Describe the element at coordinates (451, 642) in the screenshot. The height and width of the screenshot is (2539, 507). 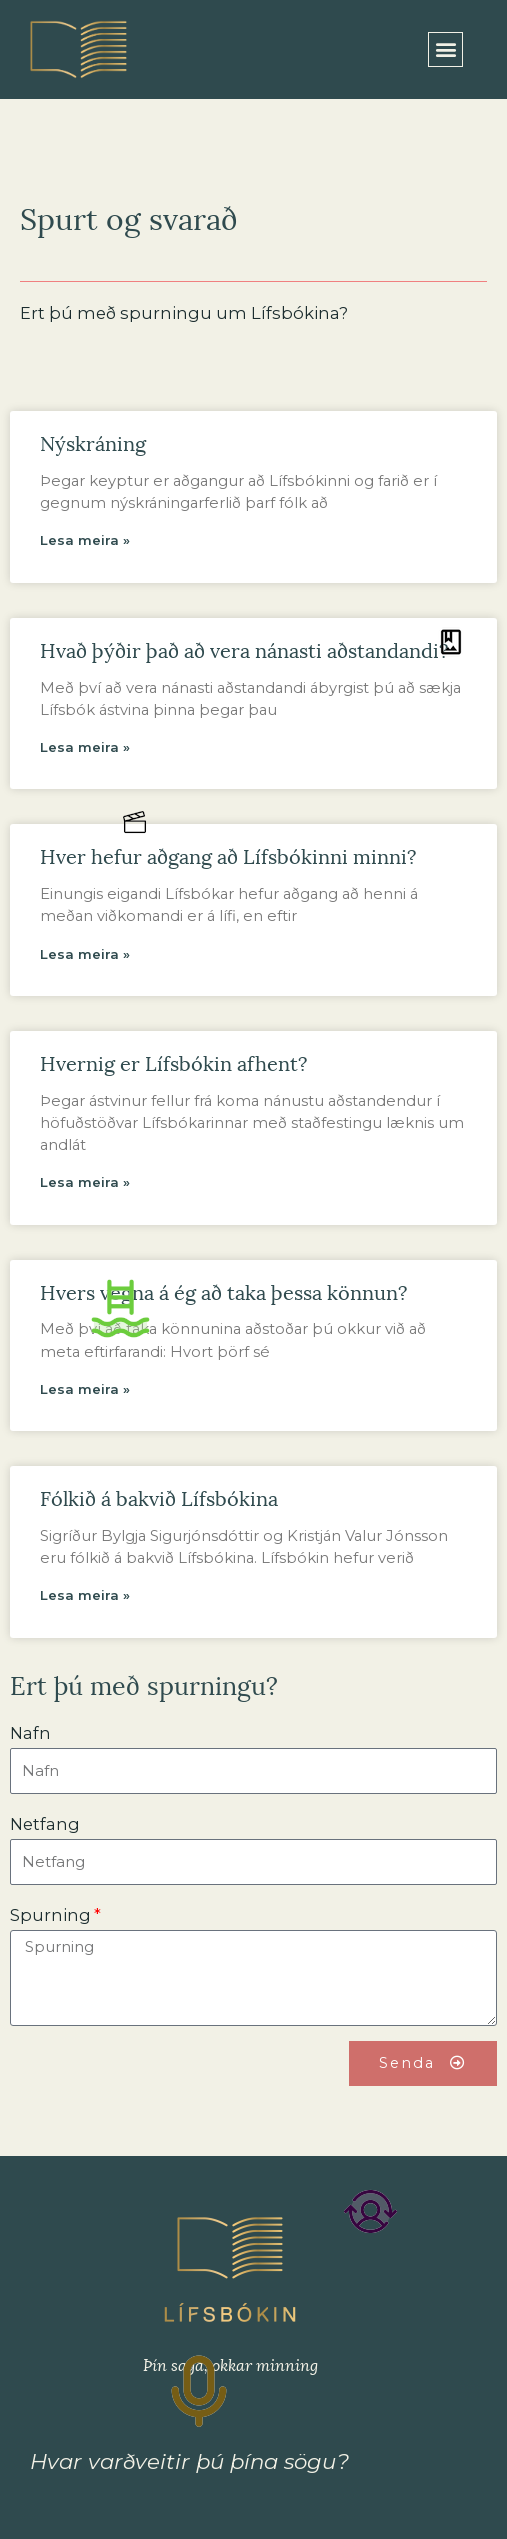
I see `open photo album` at that location.